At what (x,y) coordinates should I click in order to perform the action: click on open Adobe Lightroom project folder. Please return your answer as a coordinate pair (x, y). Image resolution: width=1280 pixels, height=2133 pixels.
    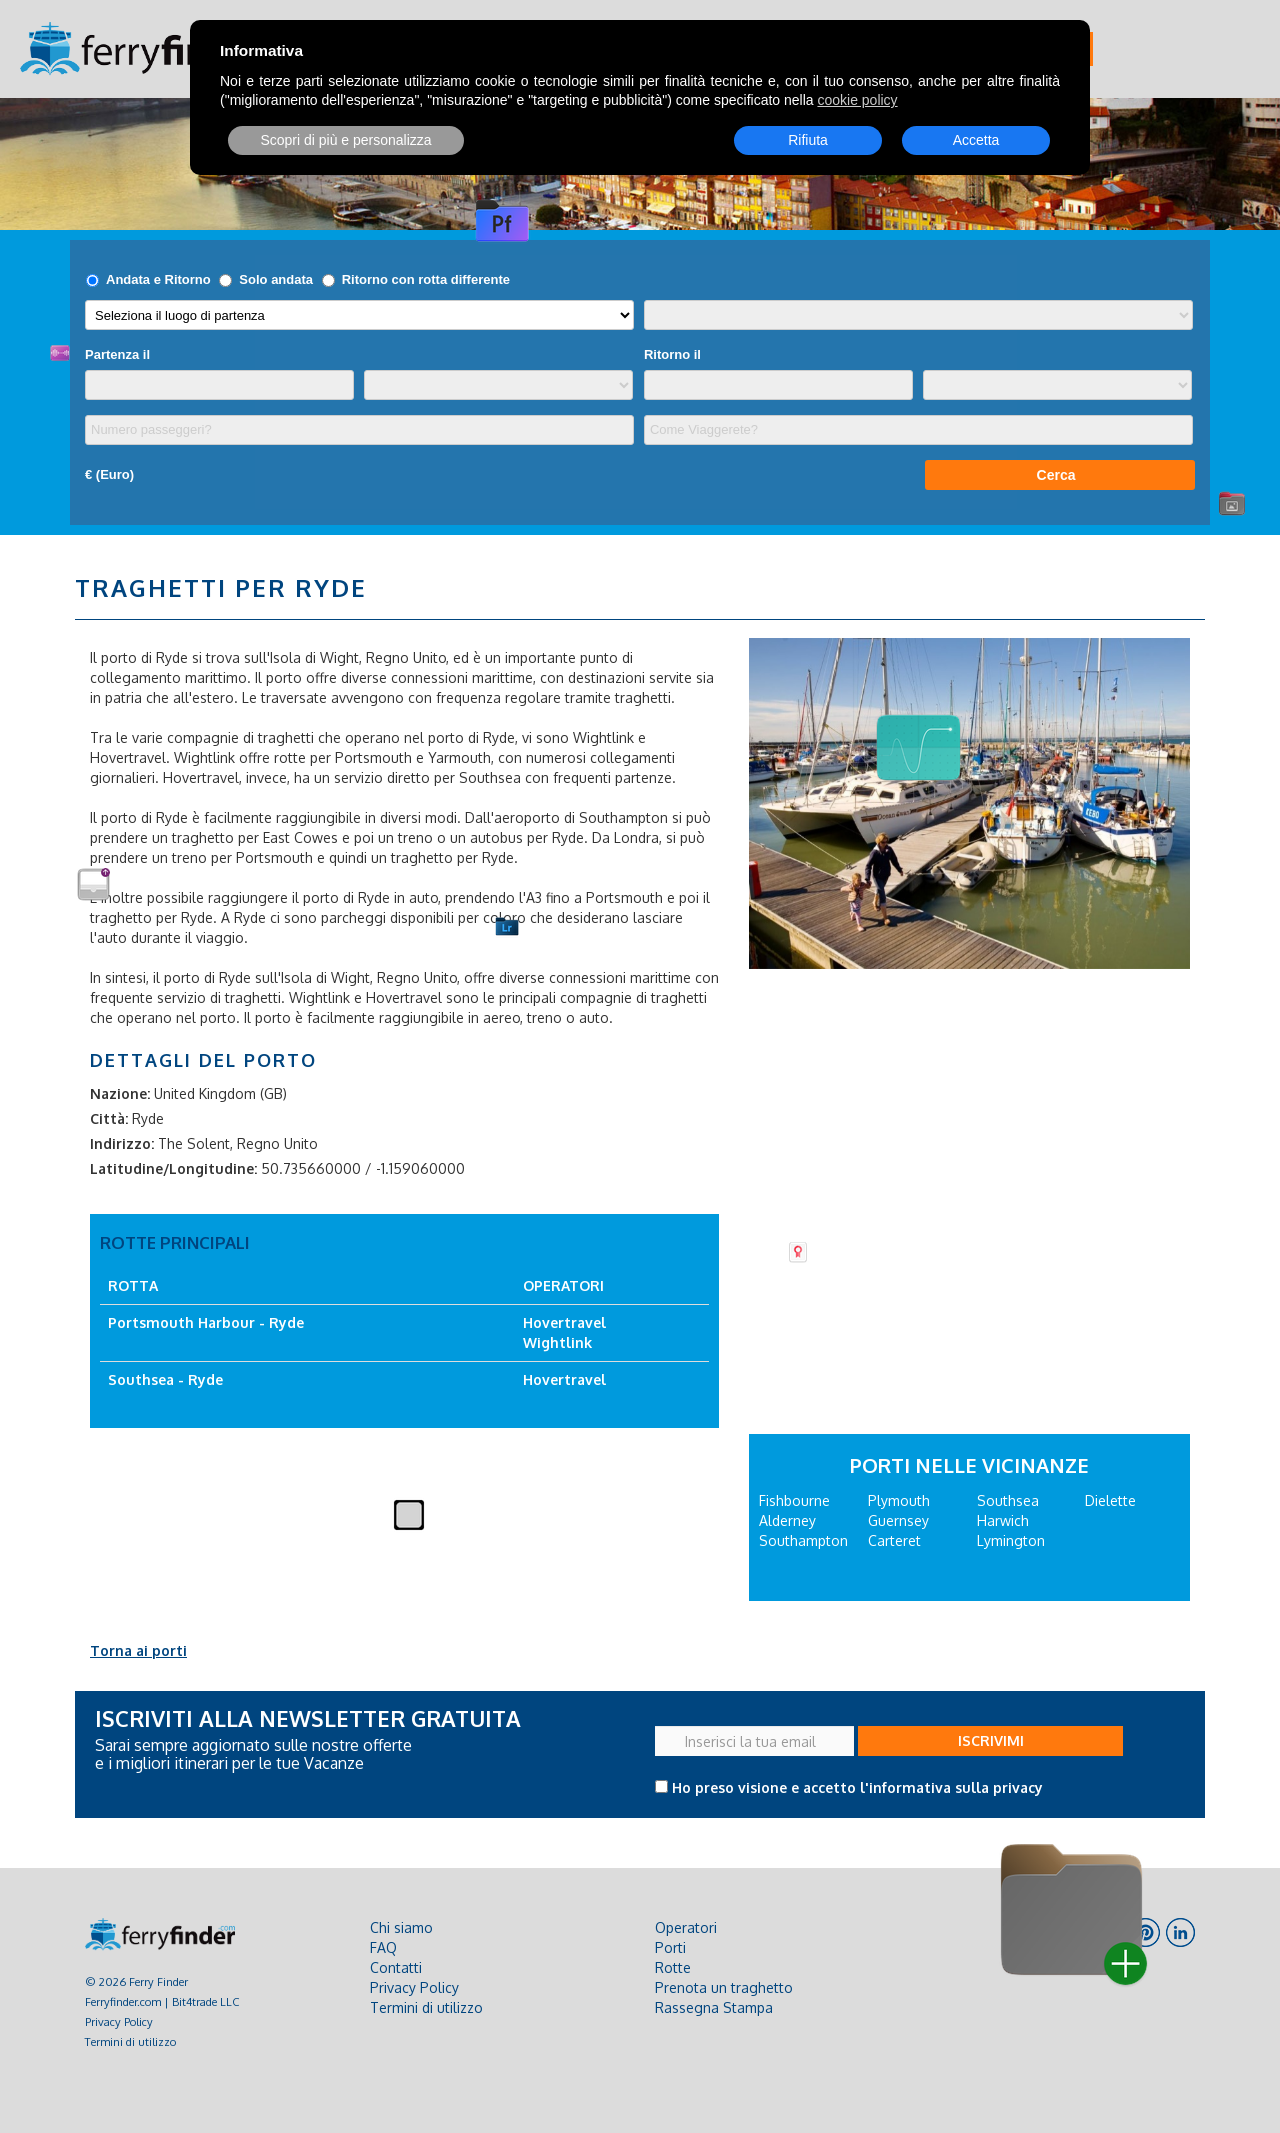
    Looking at the image, I should click on (507, 927).